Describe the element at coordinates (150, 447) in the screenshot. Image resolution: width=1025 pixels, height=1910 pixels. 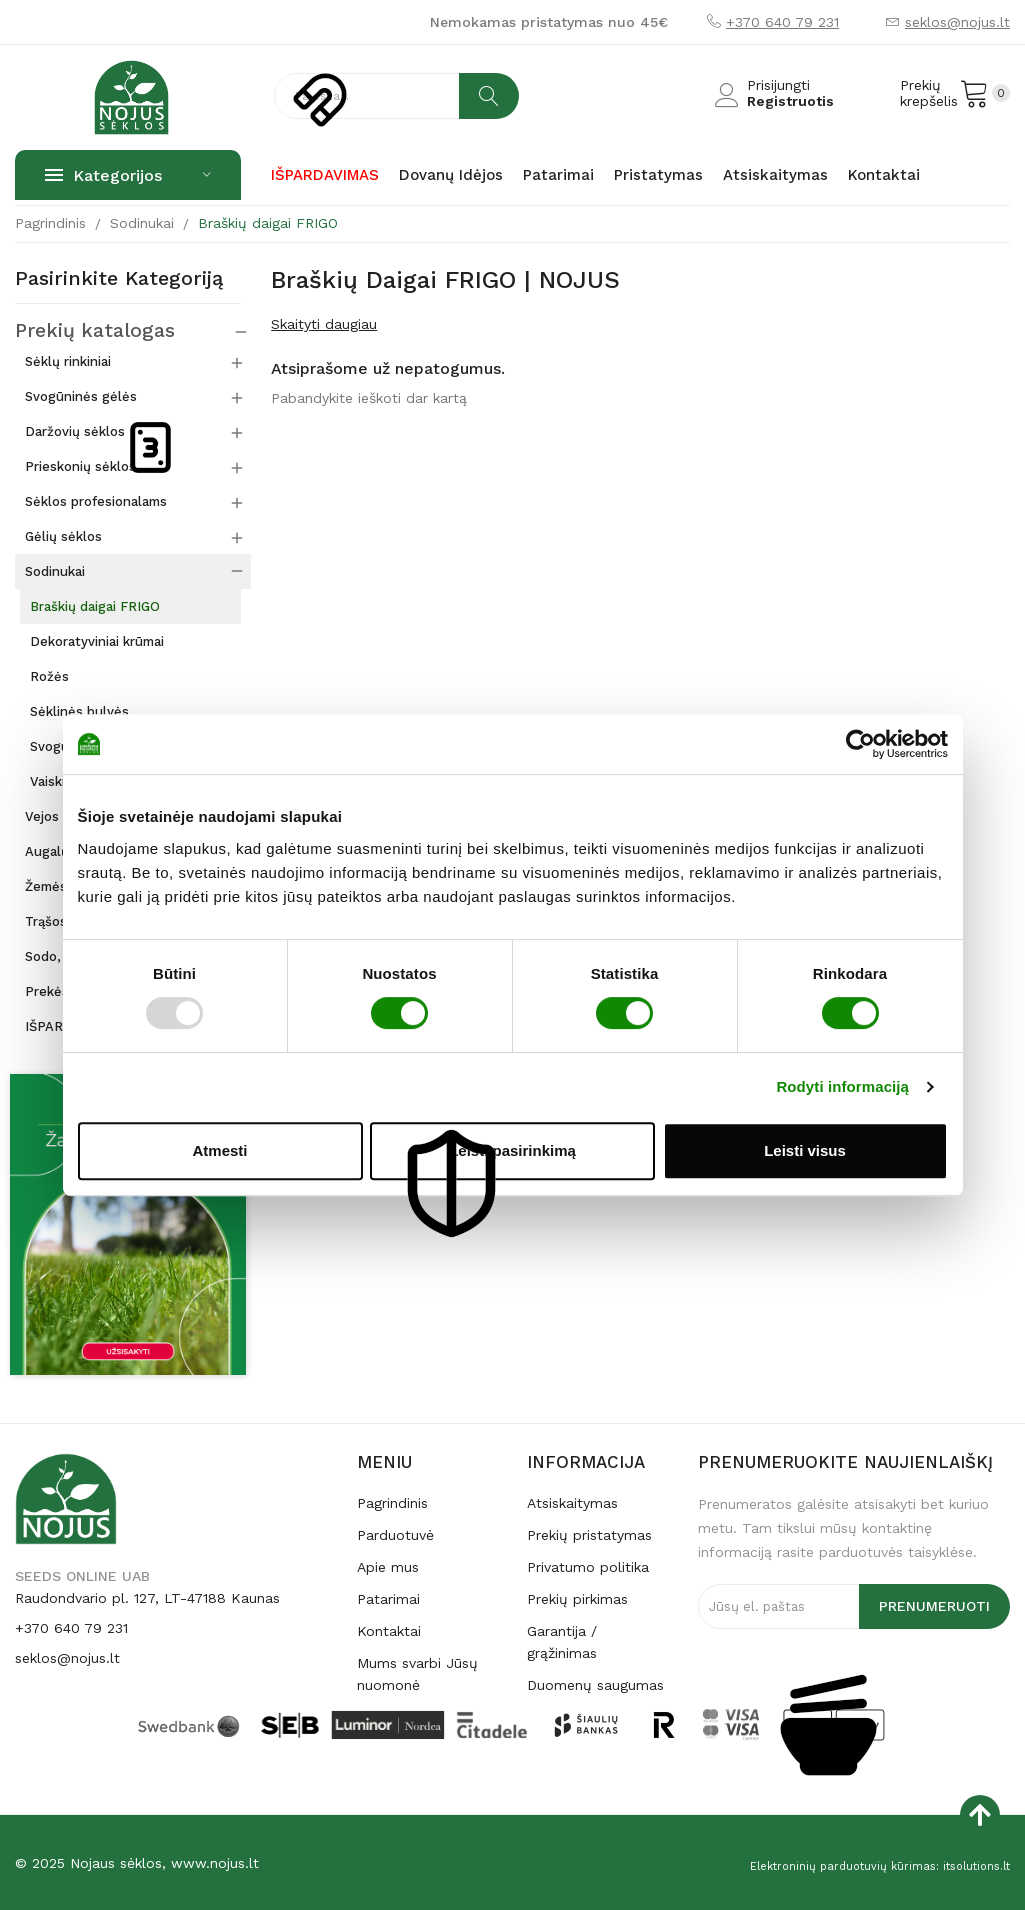
I see `select the 3 playing card` at that location.